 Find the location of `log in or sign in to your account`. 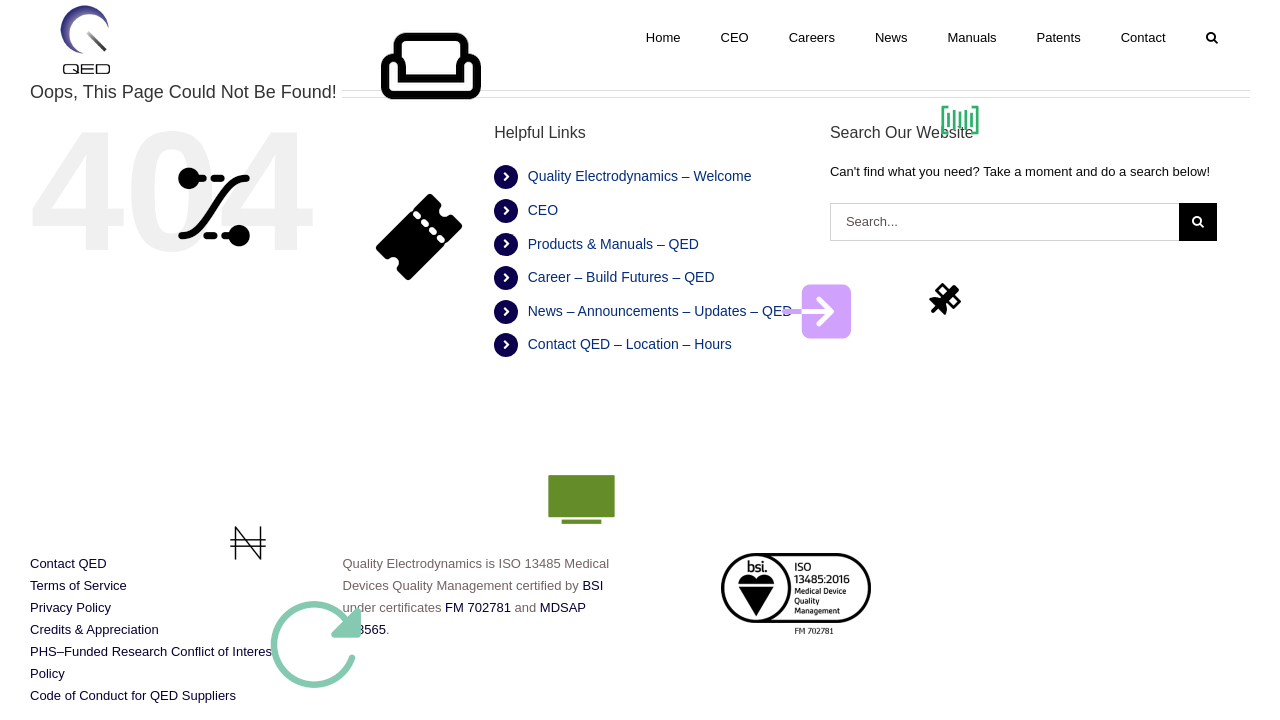

log in or sign in to your account is located at coordinates (816, 311).